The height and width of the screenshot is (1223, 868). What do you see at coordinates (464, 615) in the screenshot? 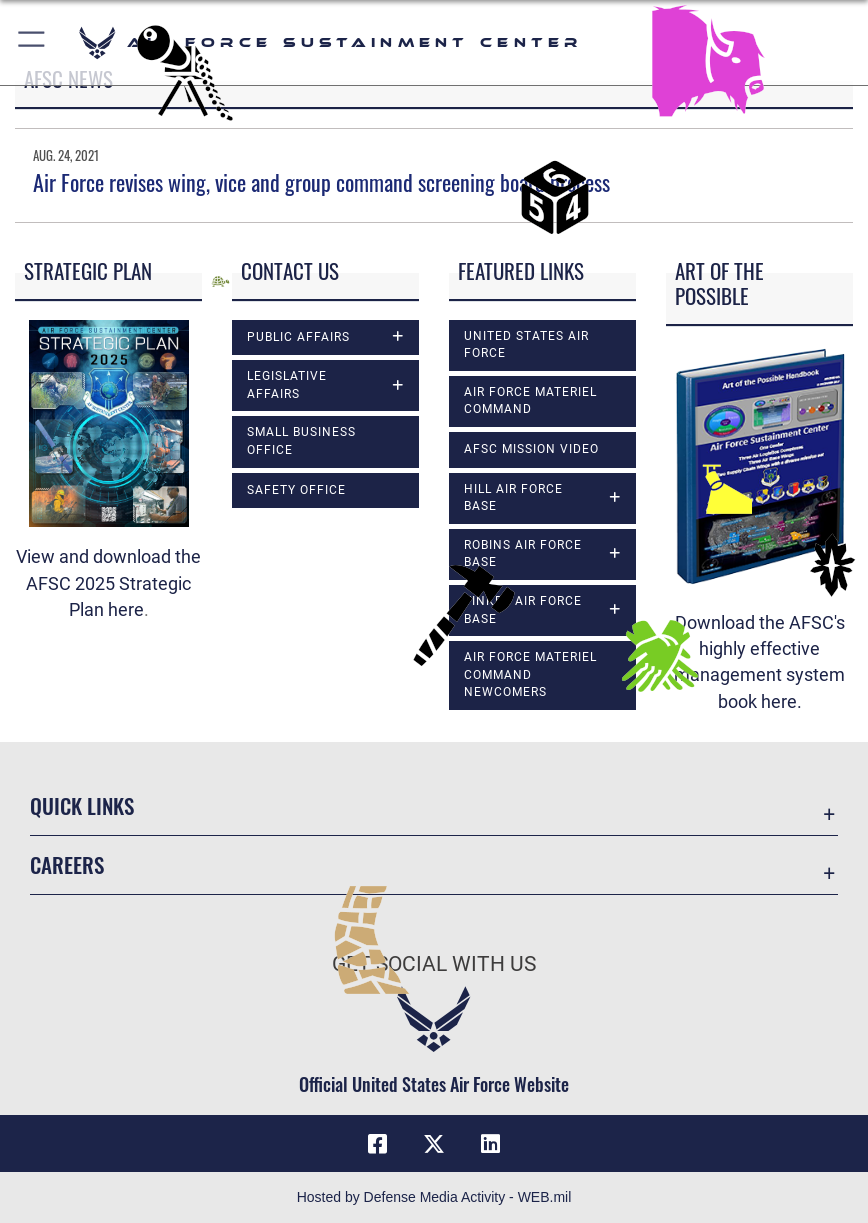
I see `access building or construction tools` at bounding box center [464, 615].